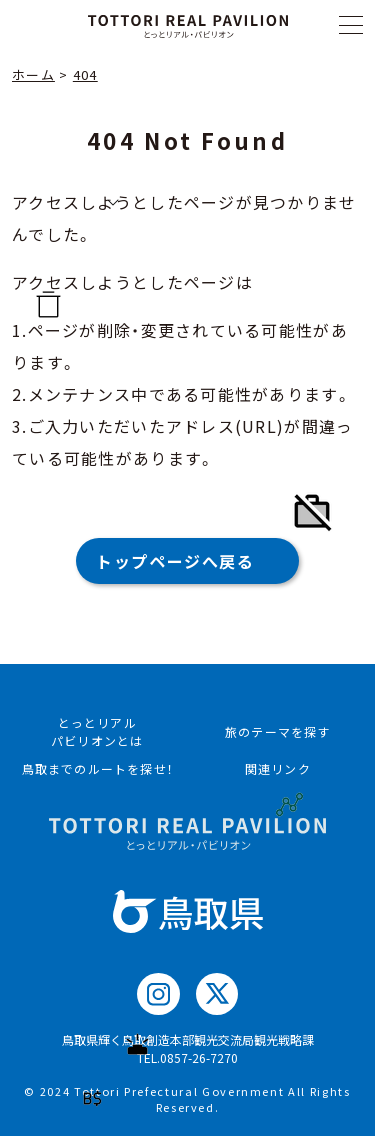 The image size is (375, 1136). Describe the element at coordinates (48, 305) in the screenshot. I see `delete this item` at that location.